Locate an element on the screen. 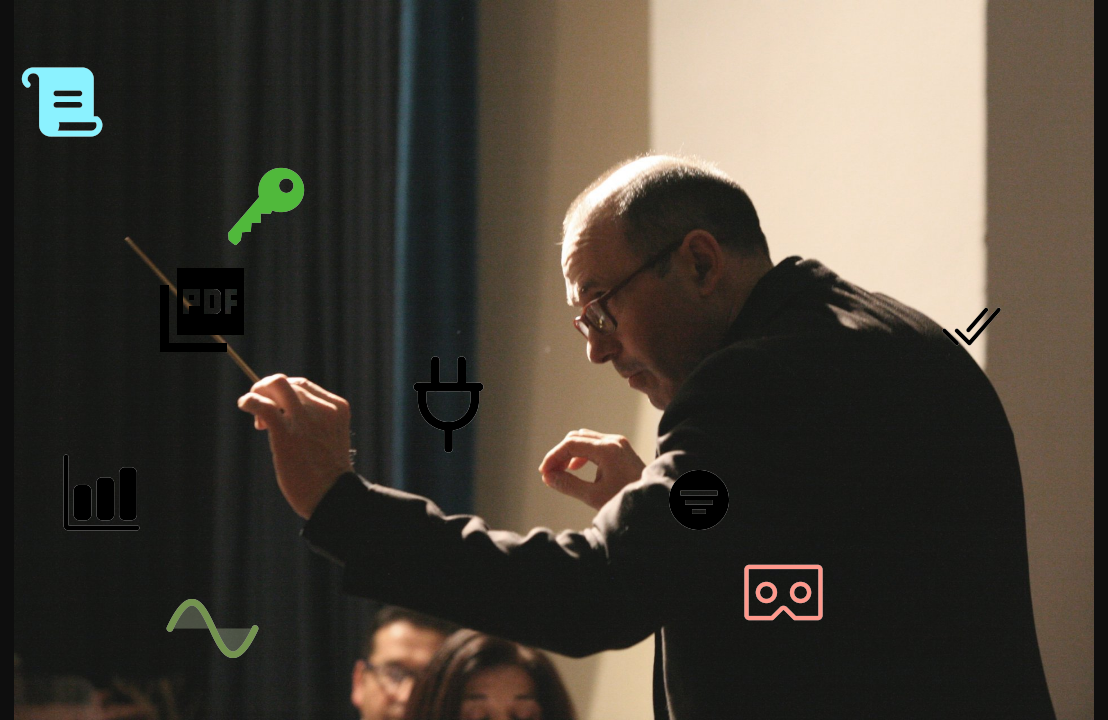 This screenshot has height=720, width=1108. filter or sort content is located at coordinates (699, 500).